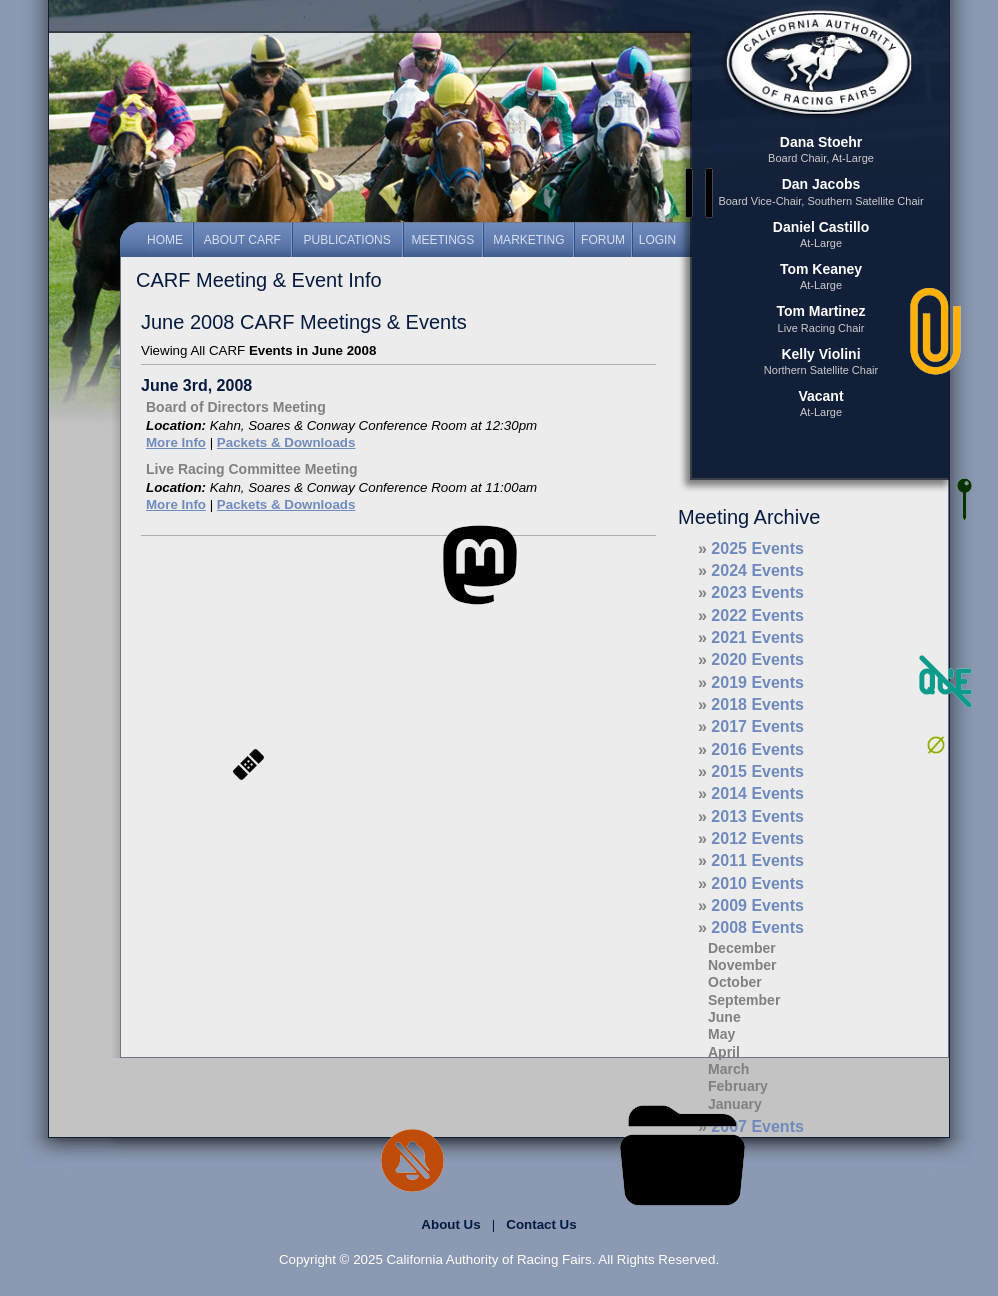 Image resolution: width=998 pixels, height=1296 pixels. I want to click on access first aid or medical information, so click(248, 764).